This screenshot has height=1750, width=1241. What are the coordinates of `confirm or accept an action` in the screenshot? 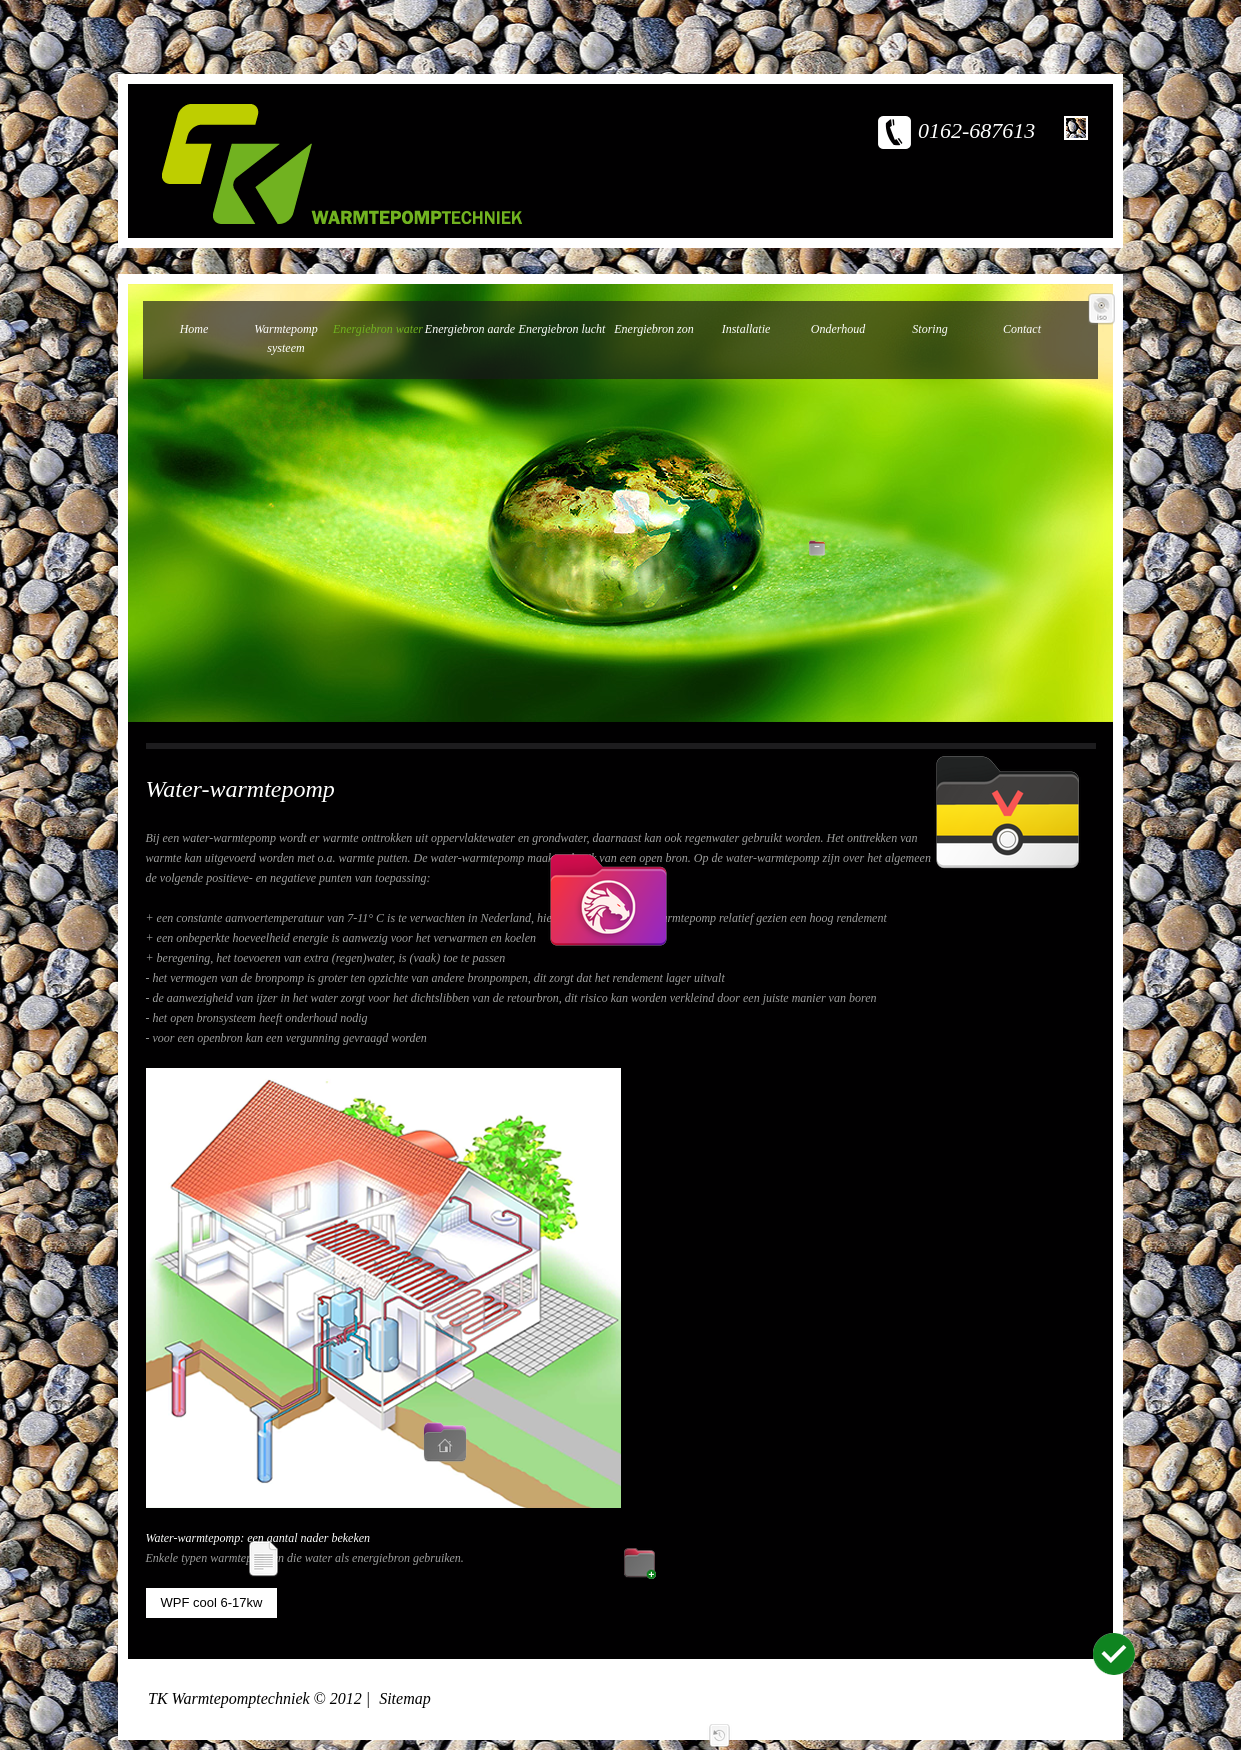 It's located at (1114, 1654).